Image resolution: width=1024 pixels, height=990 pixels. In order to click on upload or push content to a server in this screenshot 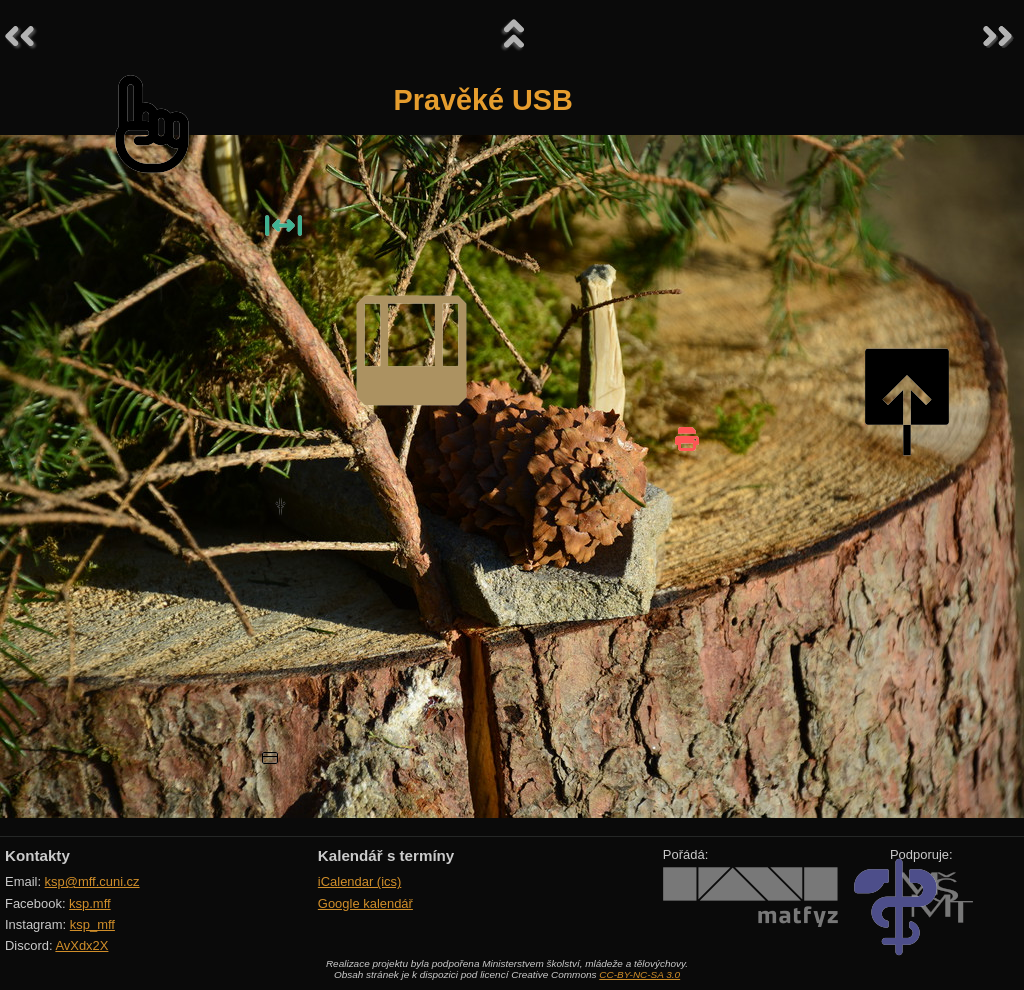, I will do `click(907, 402)`.